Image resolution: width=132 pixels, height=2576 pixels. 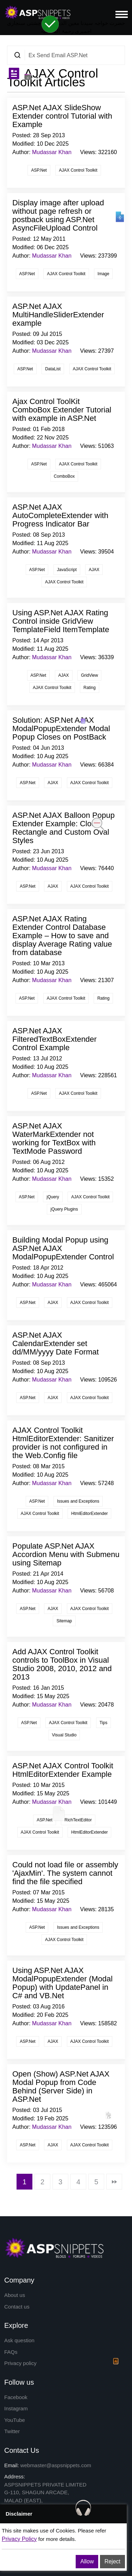 What do you see at coordinates (28, 77) in the screenshot?
I see `open your pictures folder` at bounding box center [28, 77].